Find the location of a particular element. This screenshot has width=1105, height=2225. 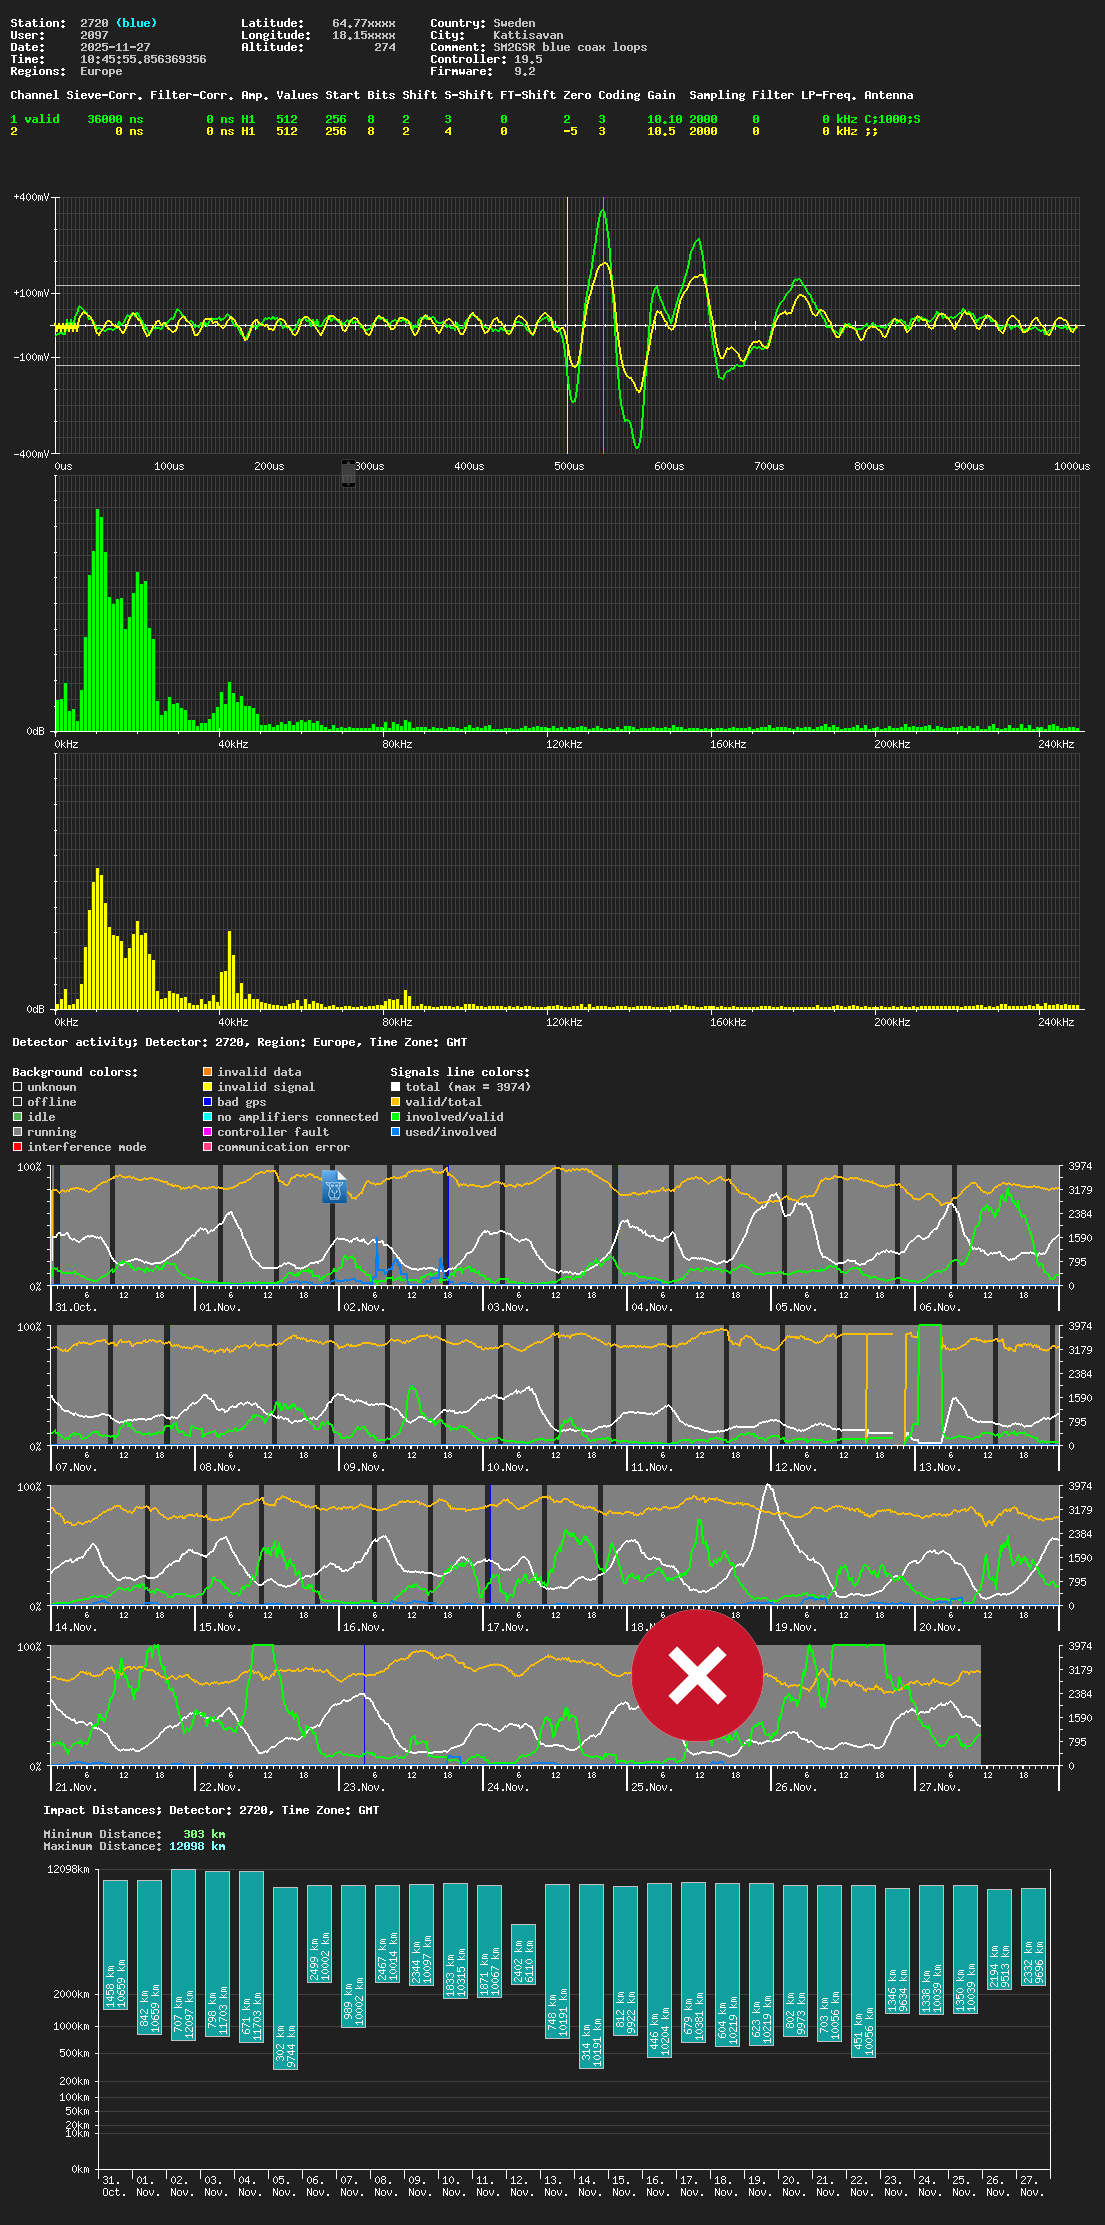

a perl script or programming file is located at coordinates (334, 1187).